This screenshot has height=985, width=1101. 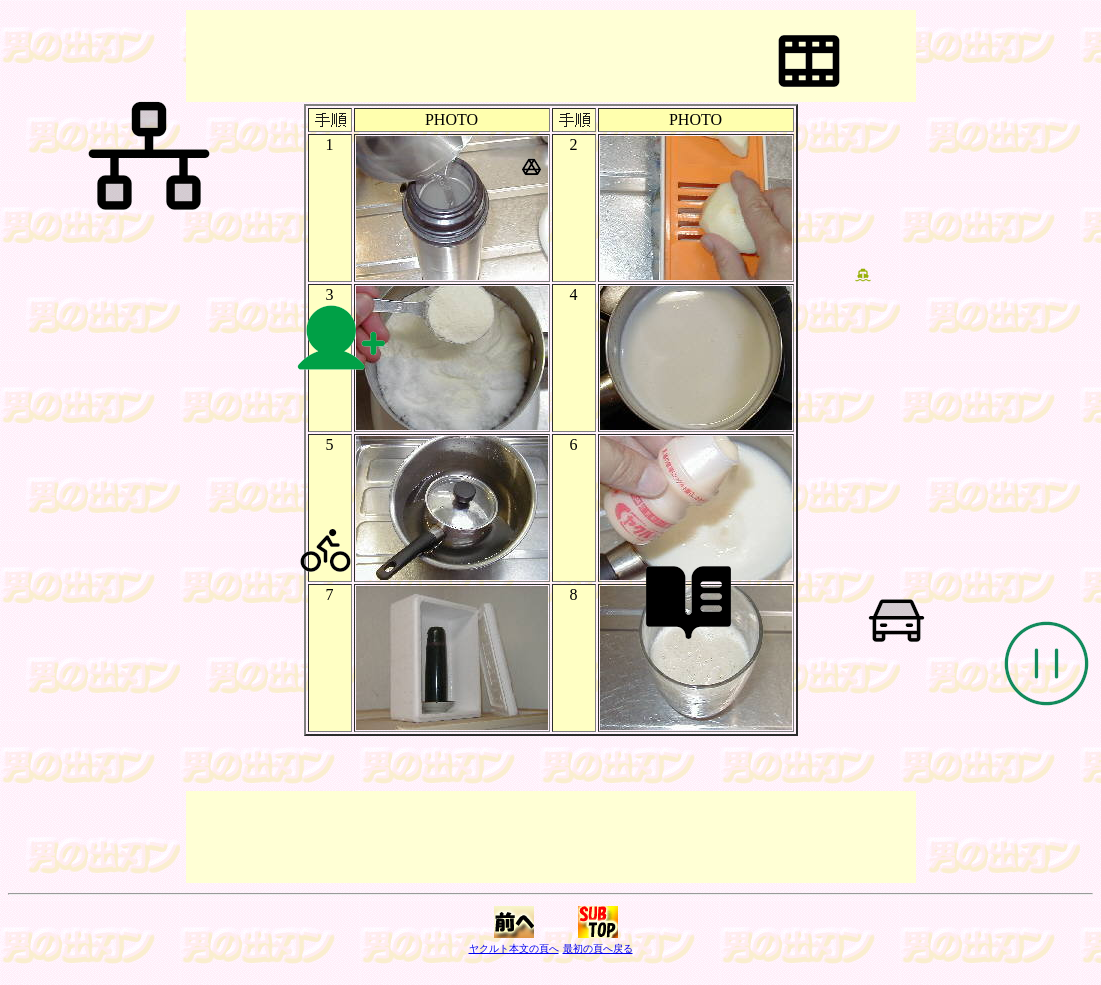 I want to click on open reading mode or e-reader, so click(x=688, y=596).